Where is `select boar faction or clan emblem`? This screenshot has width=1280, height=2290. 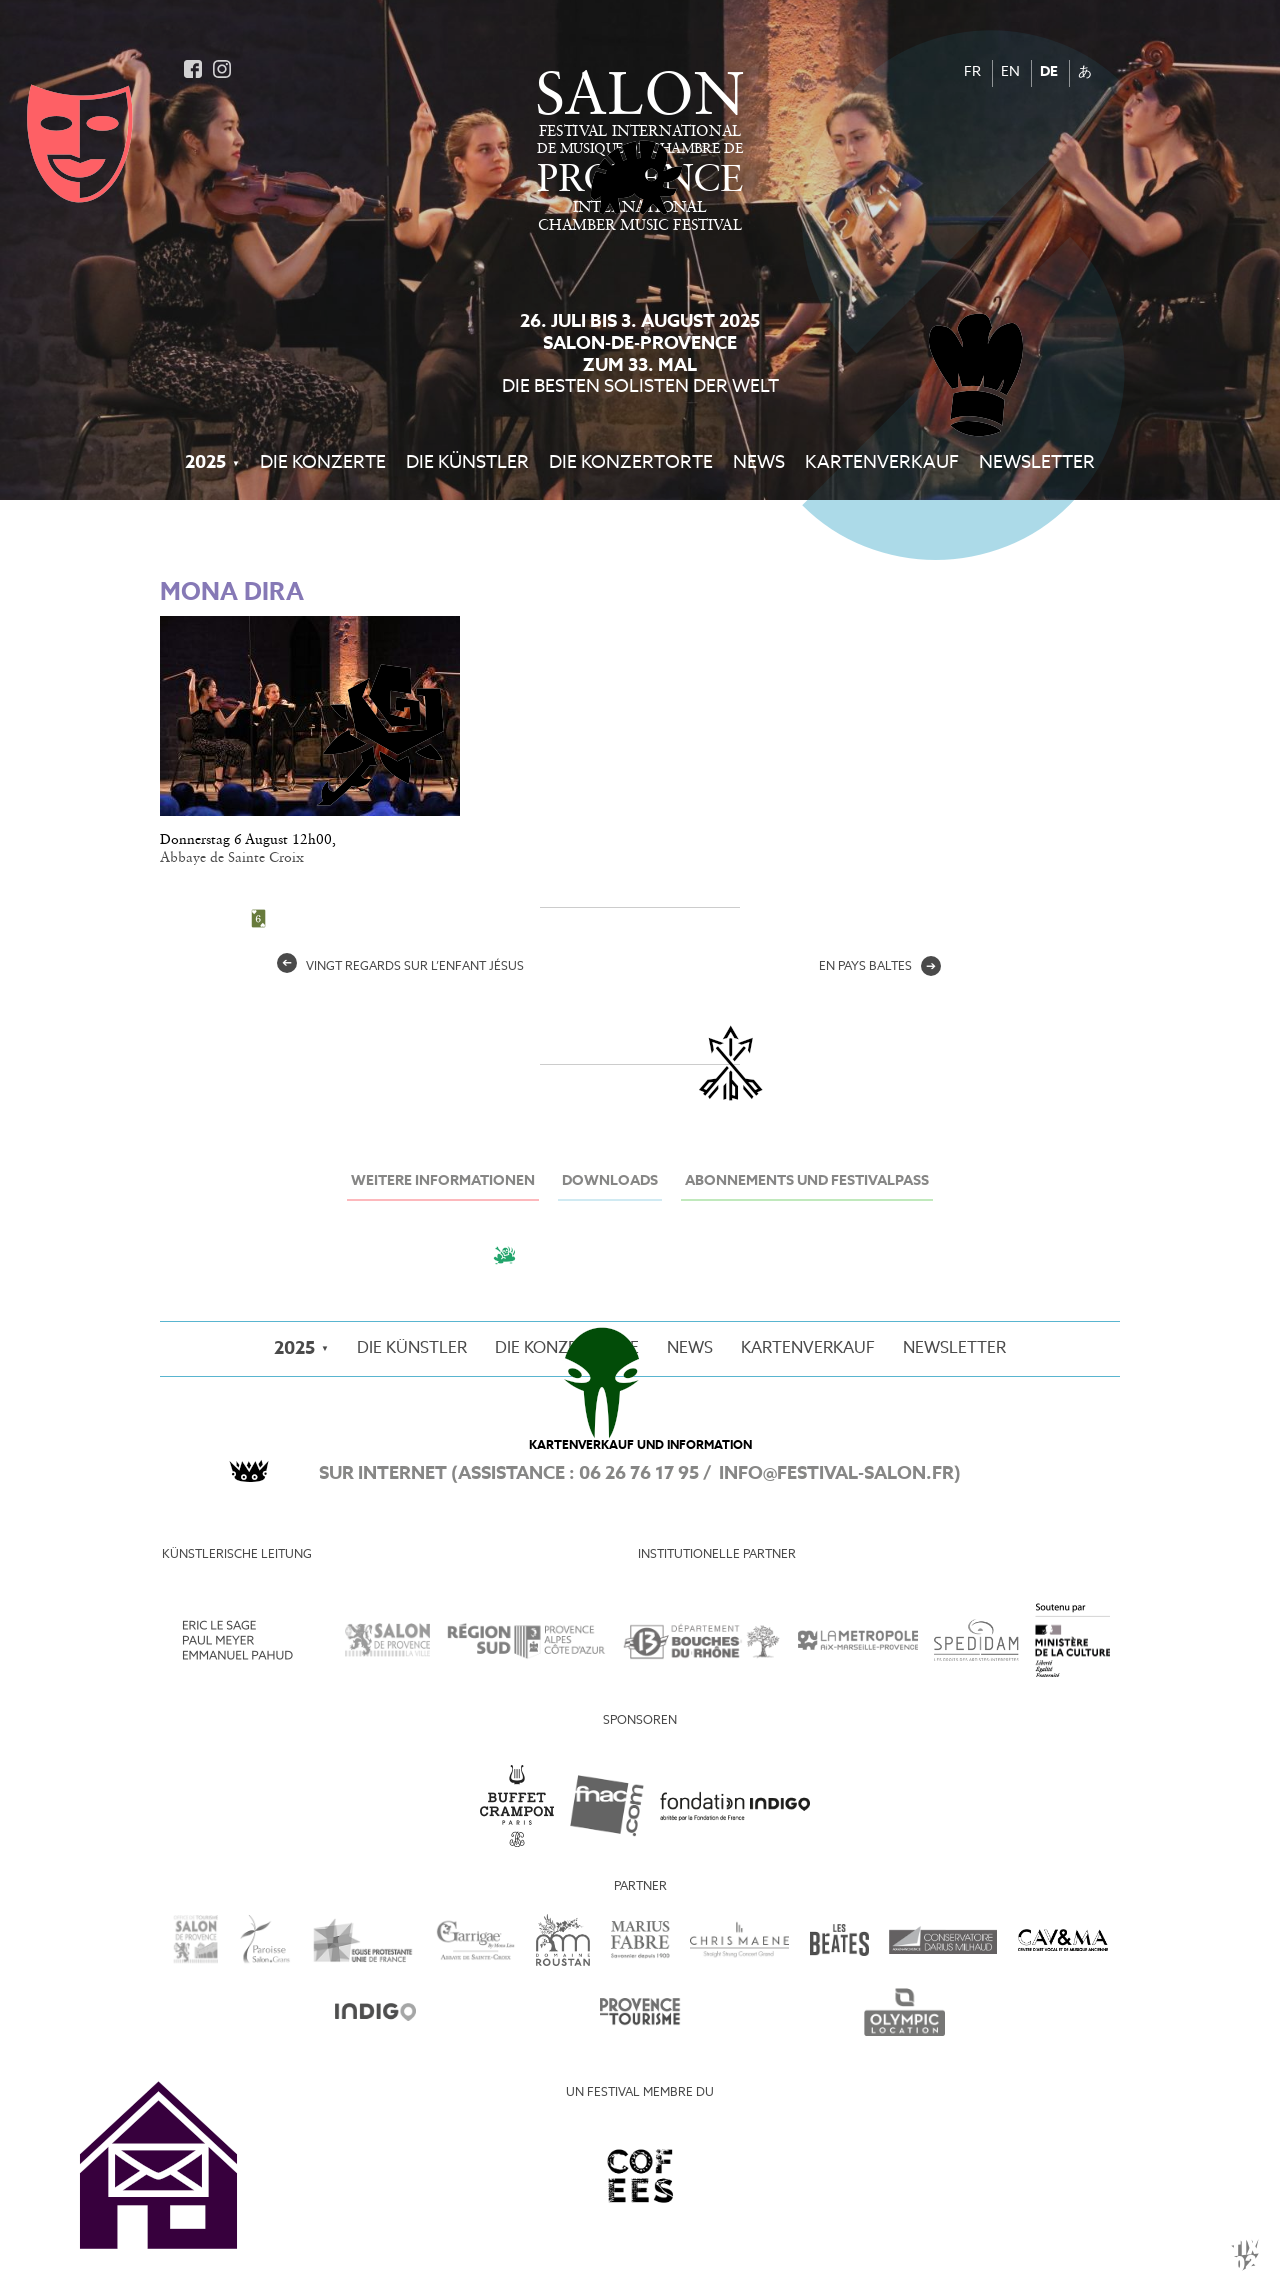 select boar faction or clan emblem is located at coordinates (636, 177).